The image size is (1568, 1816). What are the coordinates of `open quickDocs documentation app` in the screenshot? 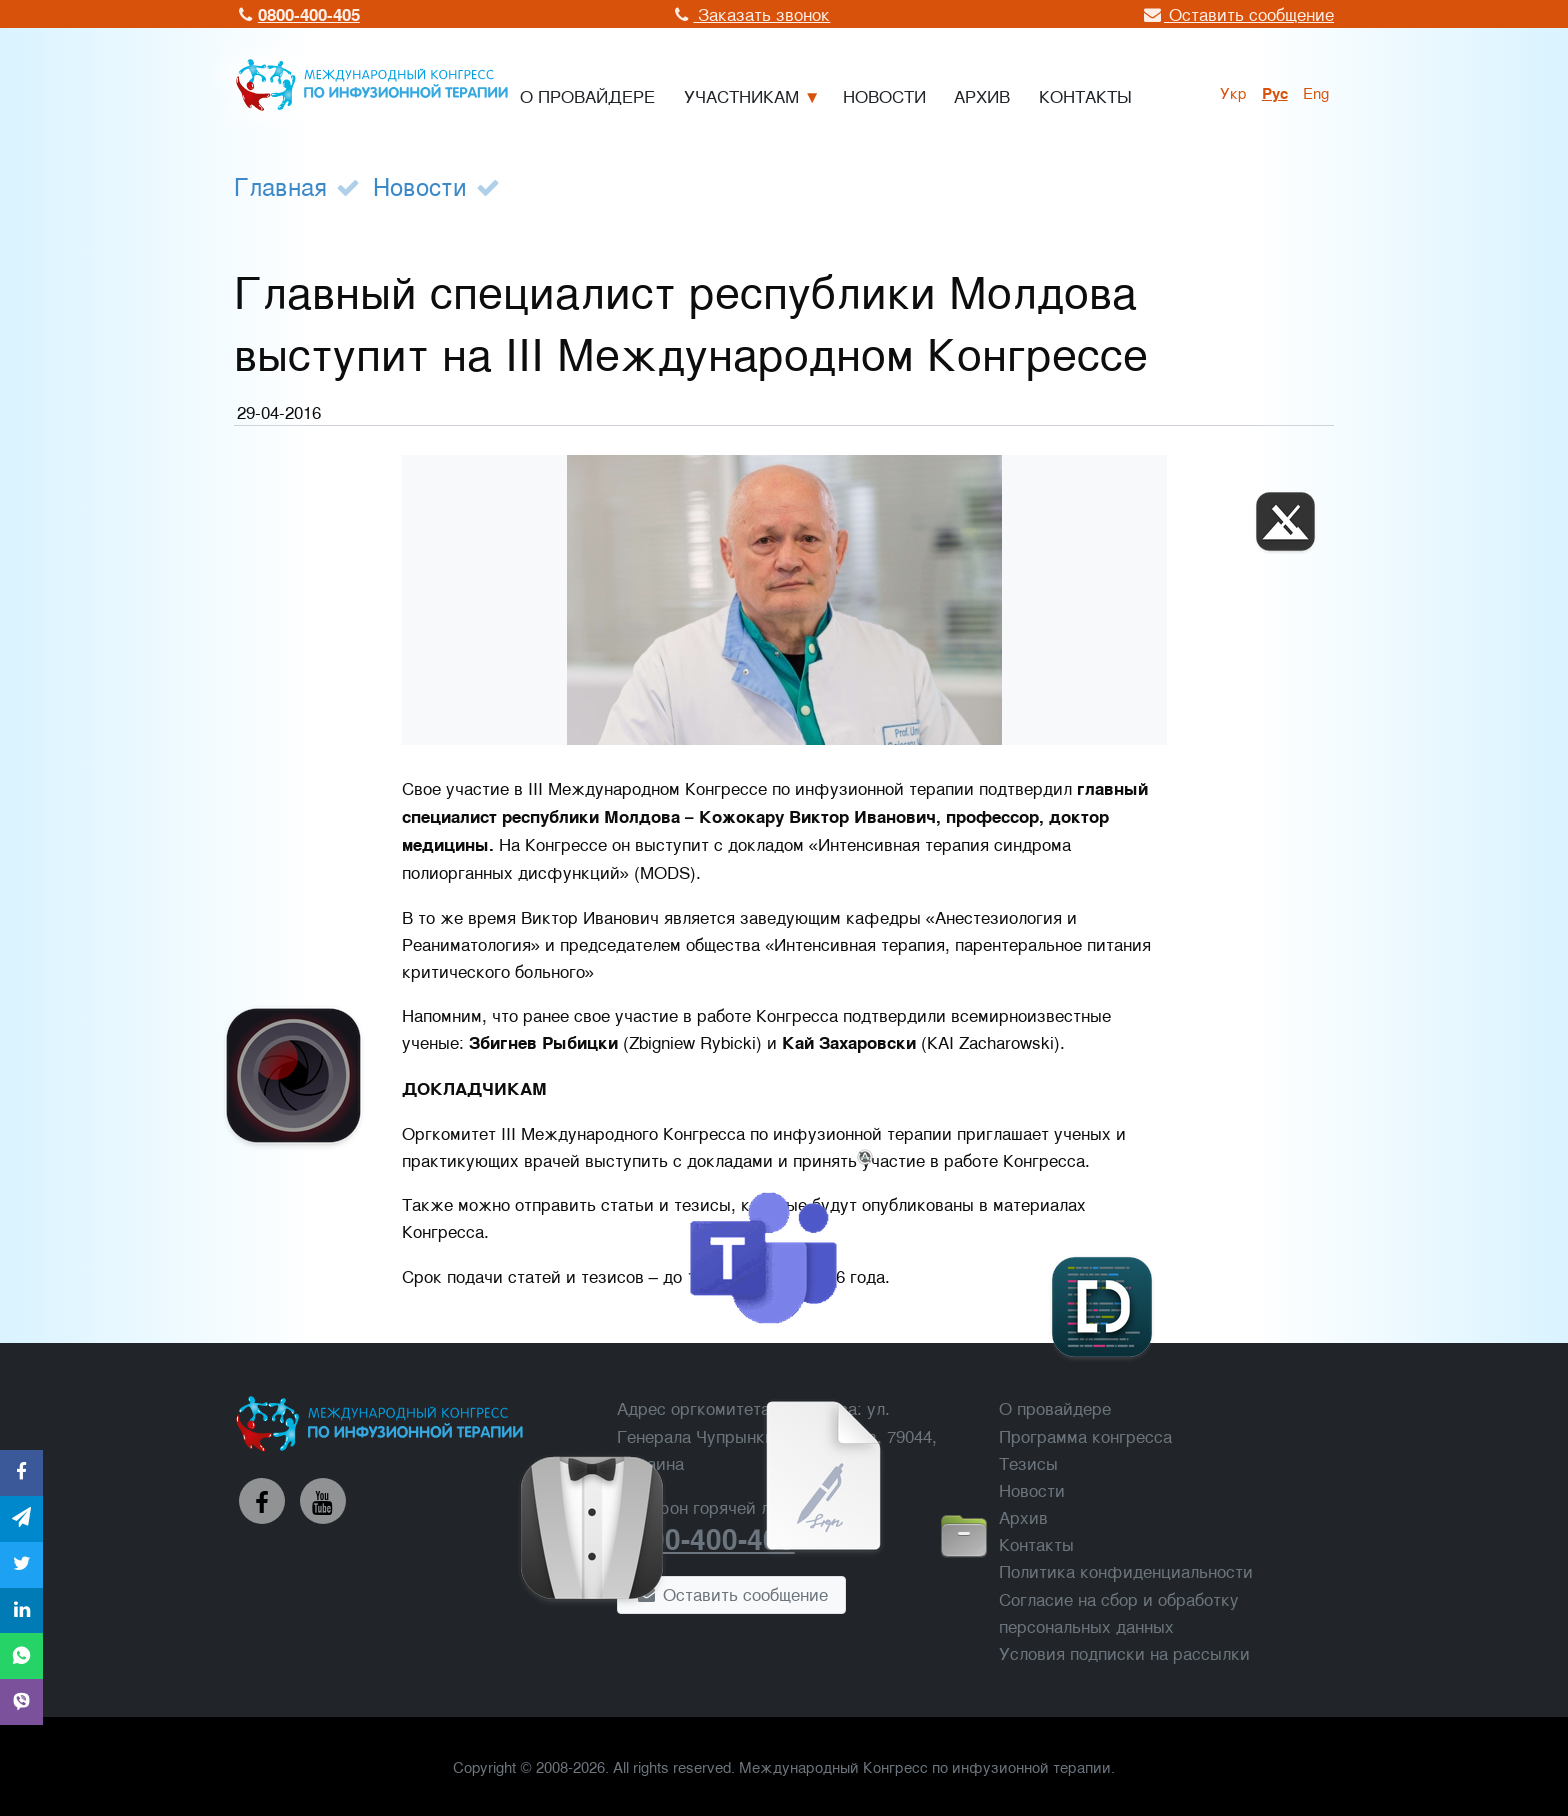 It's located at (1102, 1307).